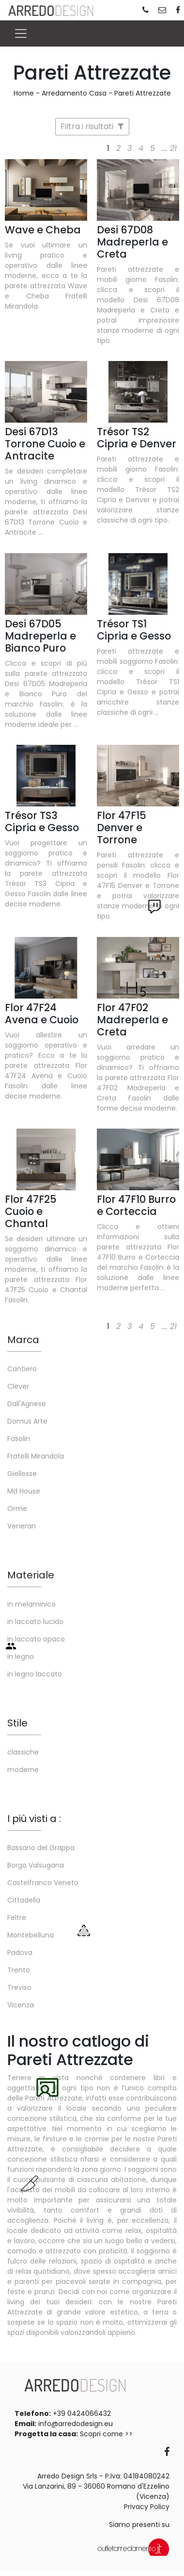 Image resolution: width=184 pixels, height=2576 pixels. Describe the element at coordinates (47, 2087) in the screenshot. I see `access teaching or presentation mode` at that location.